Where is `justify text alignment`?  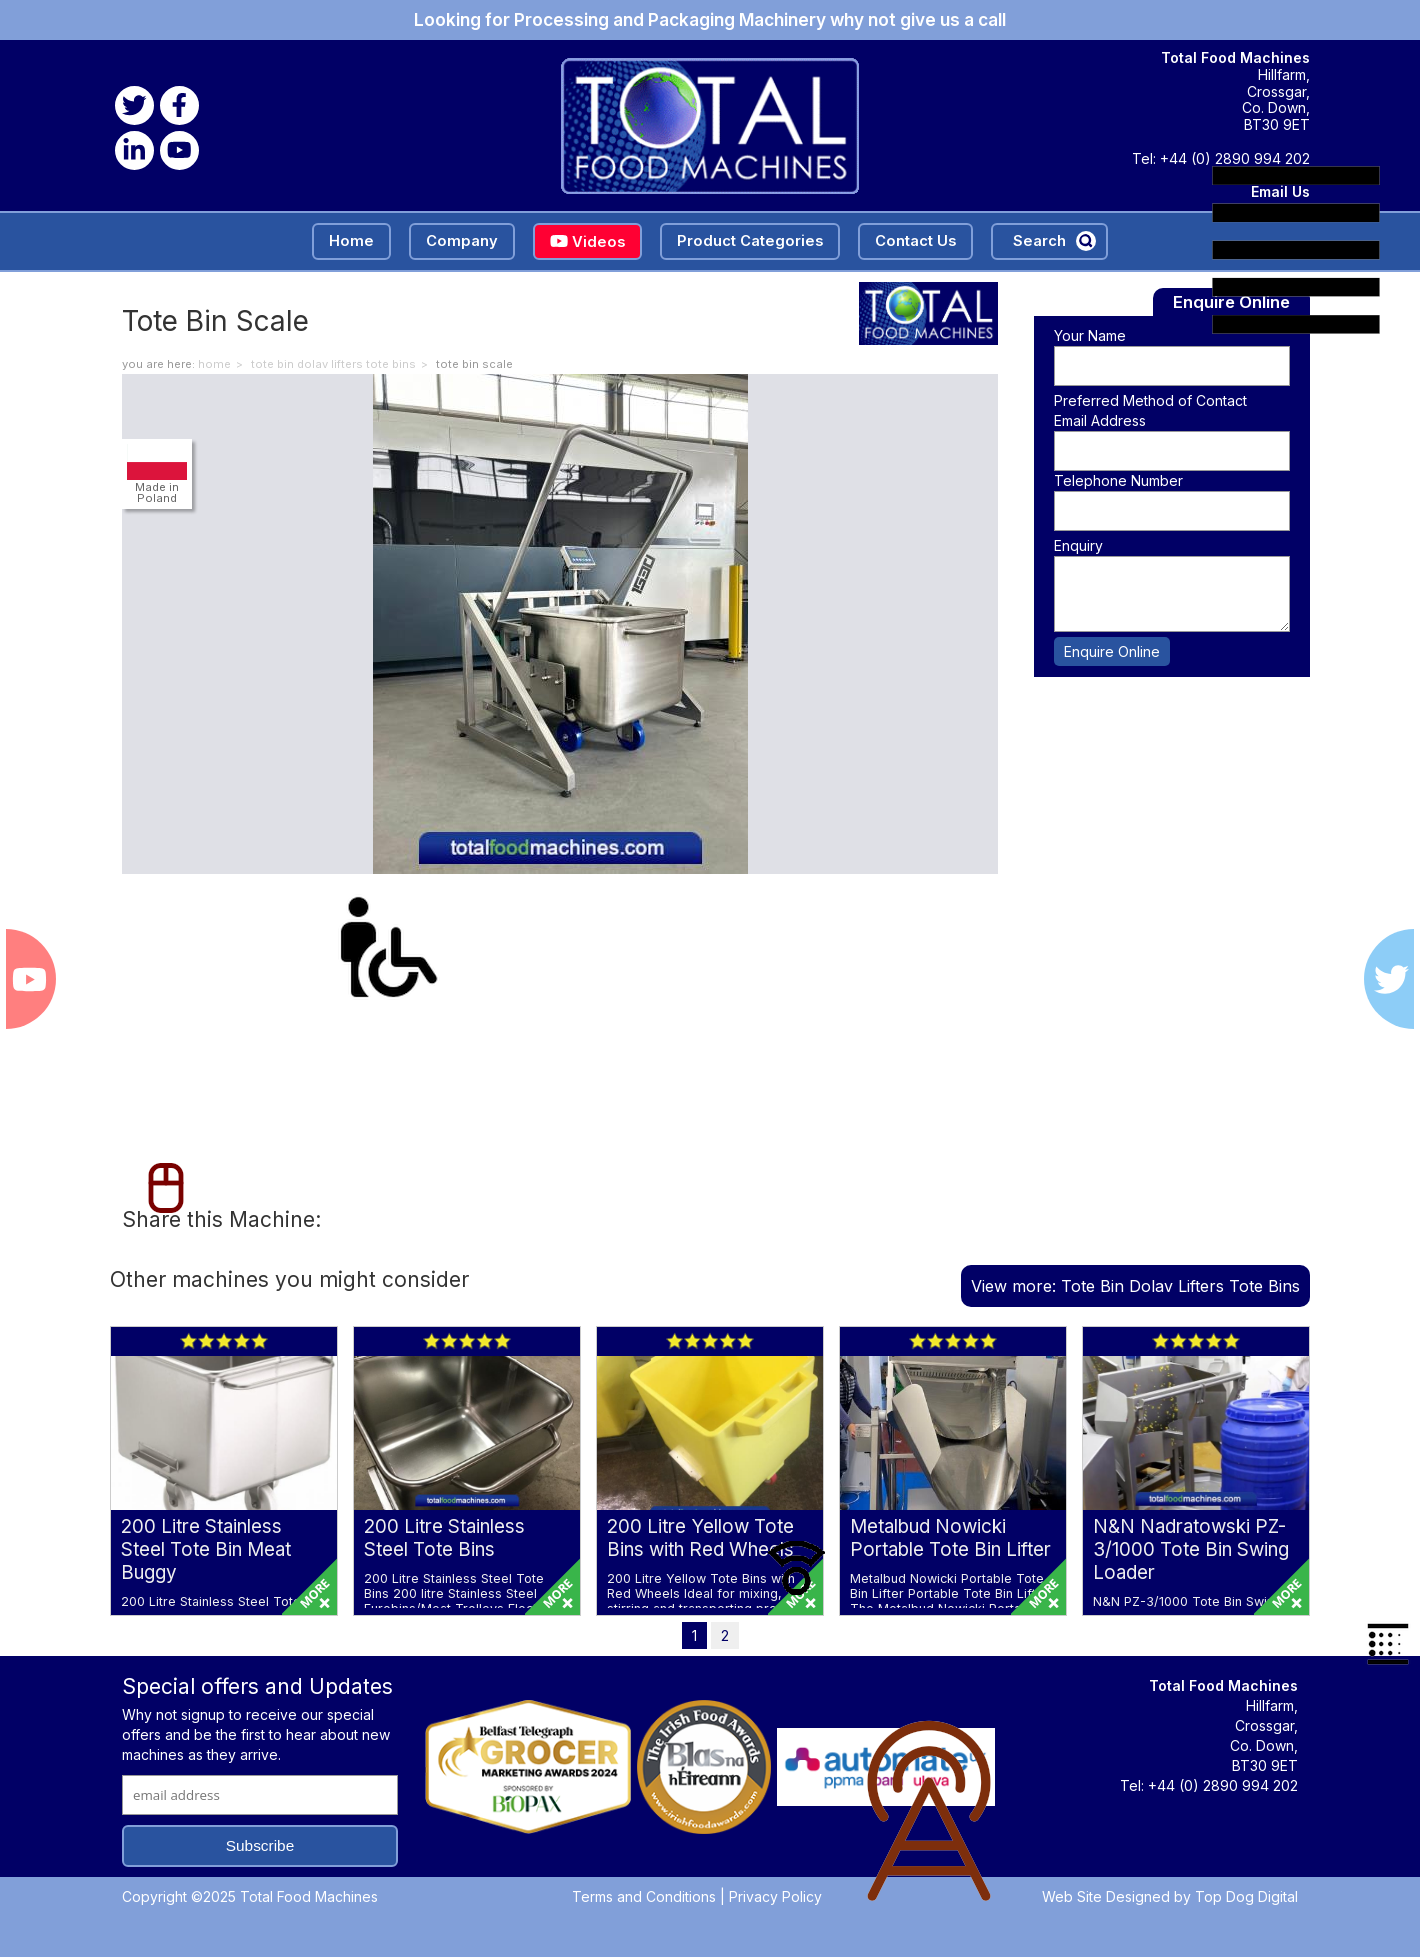
justify text alignment is located at coordinates (1296, 250).